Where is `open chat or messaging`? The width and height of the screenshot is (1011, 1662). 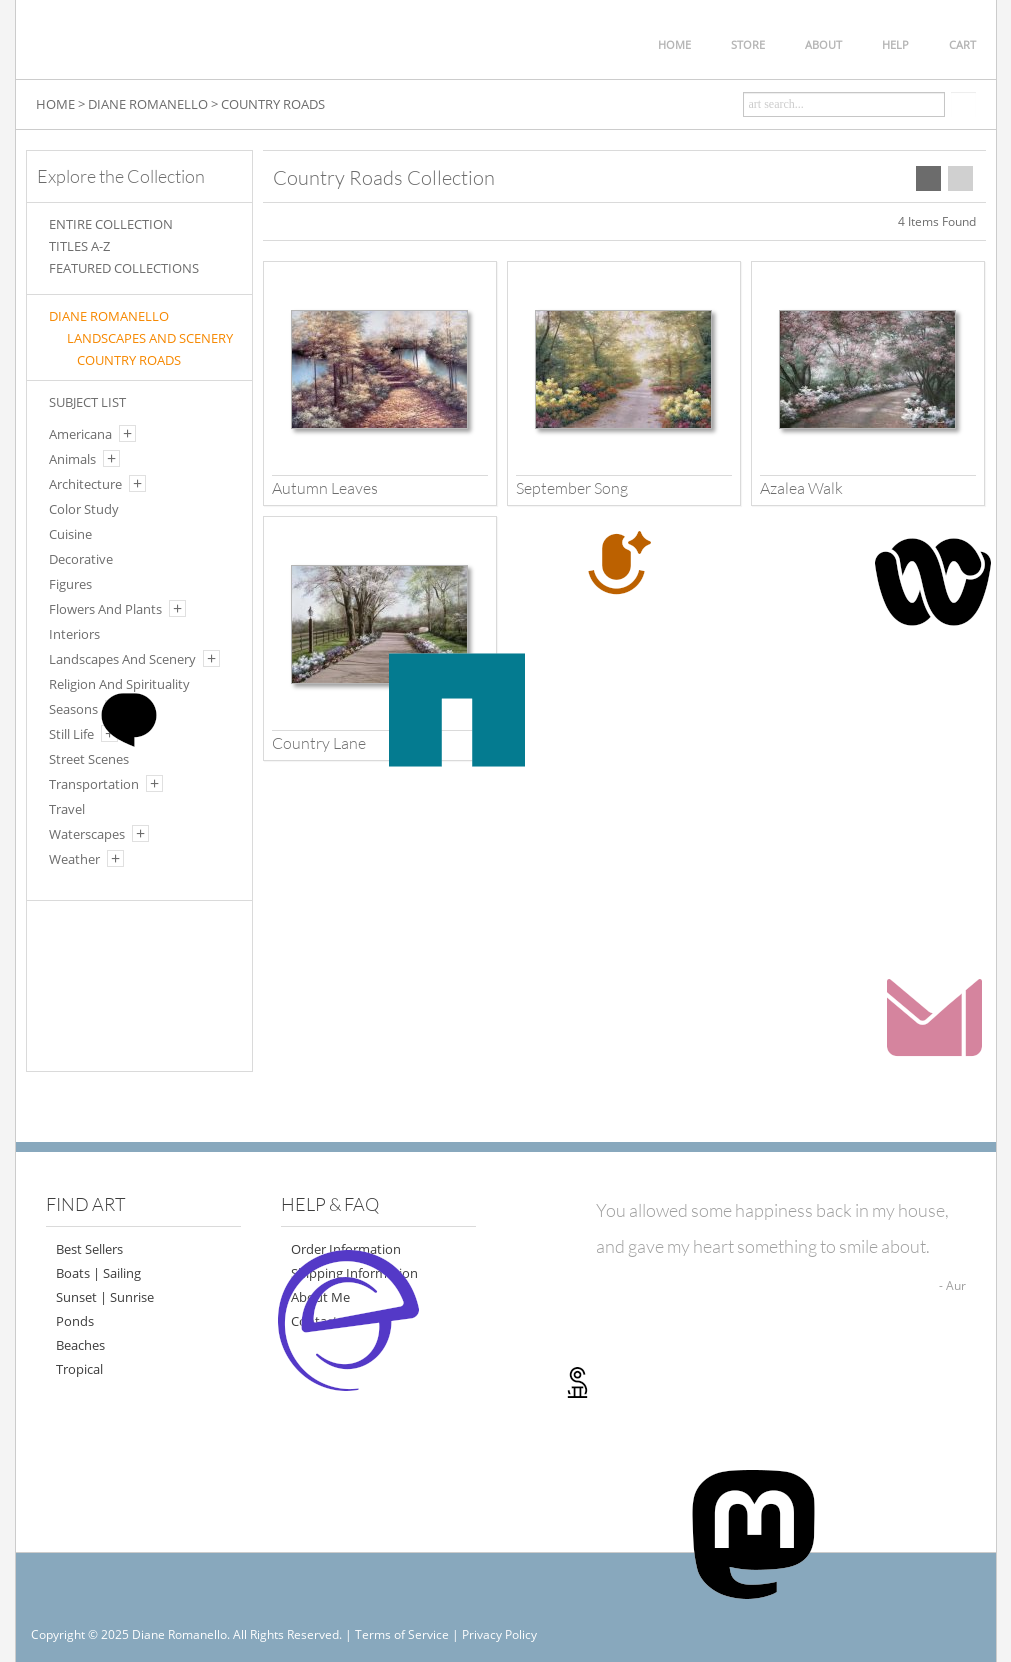 open chat or messaging is located at coordinates (129, 718).